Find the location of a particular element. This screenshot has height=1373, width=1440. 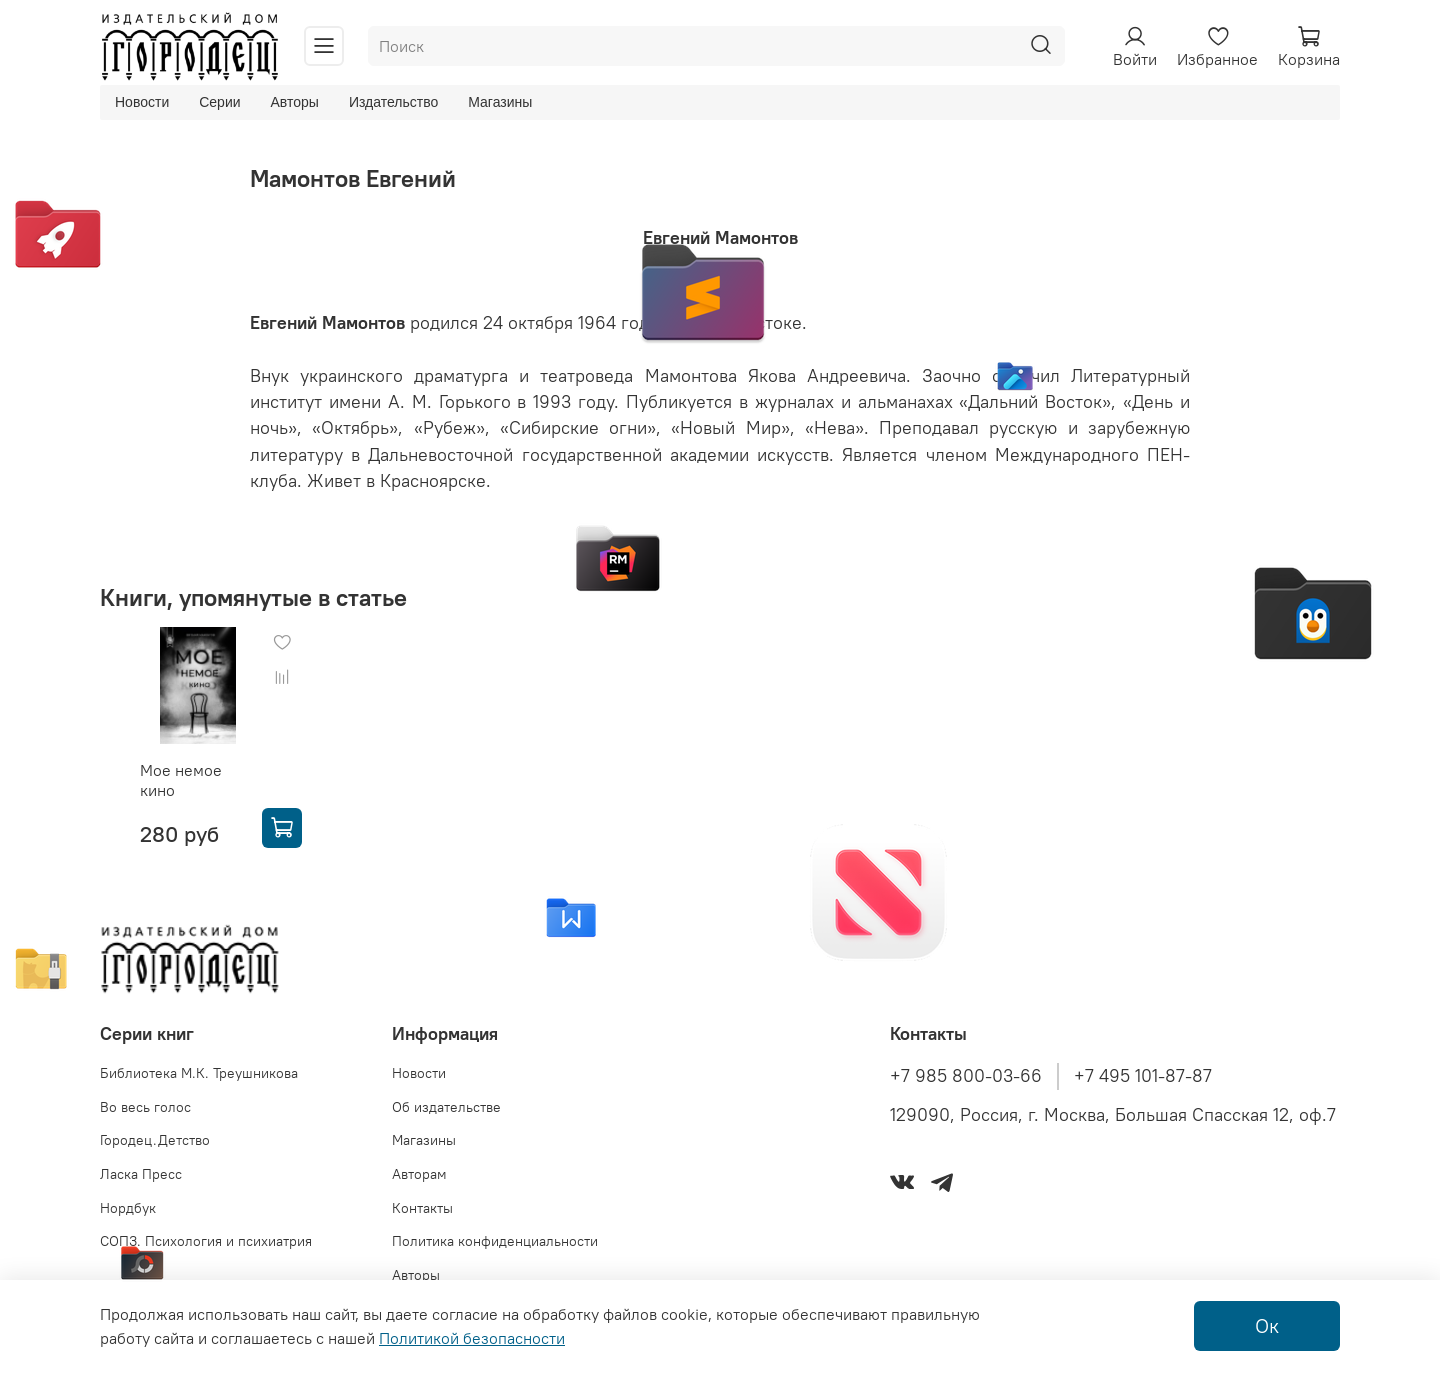

open the Apple News app is located at coordinates (878, 892).